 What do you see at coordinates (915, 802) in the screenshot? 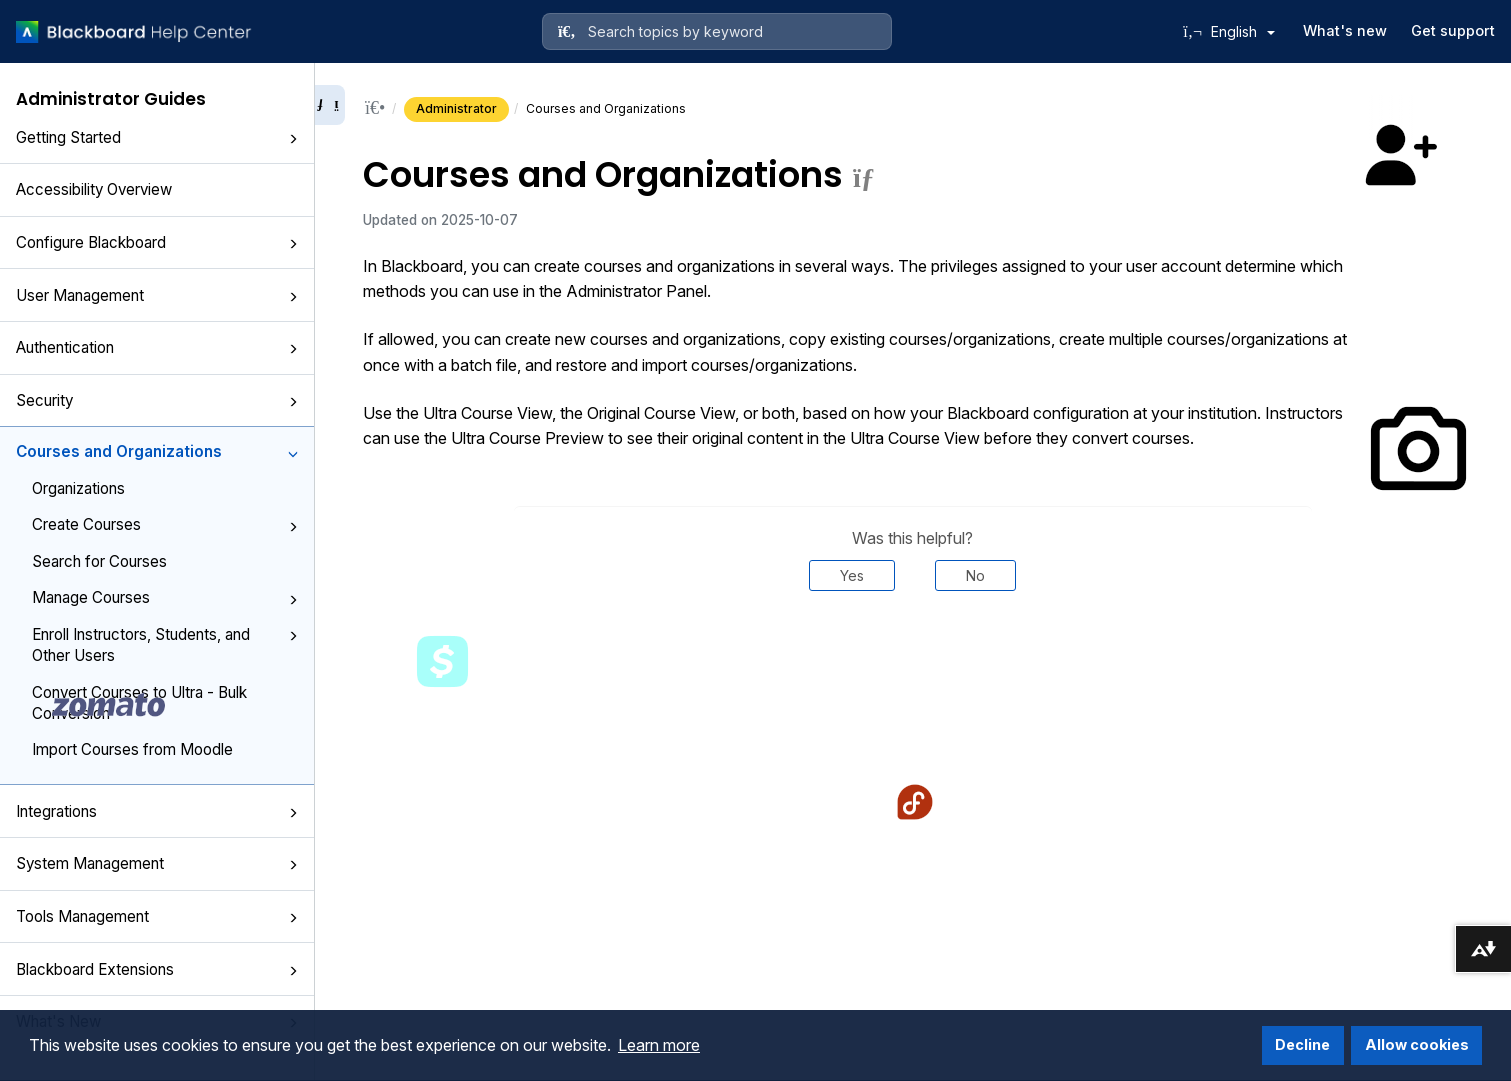
I see `Fedora Linux logo` at bounding box center [915, 802].